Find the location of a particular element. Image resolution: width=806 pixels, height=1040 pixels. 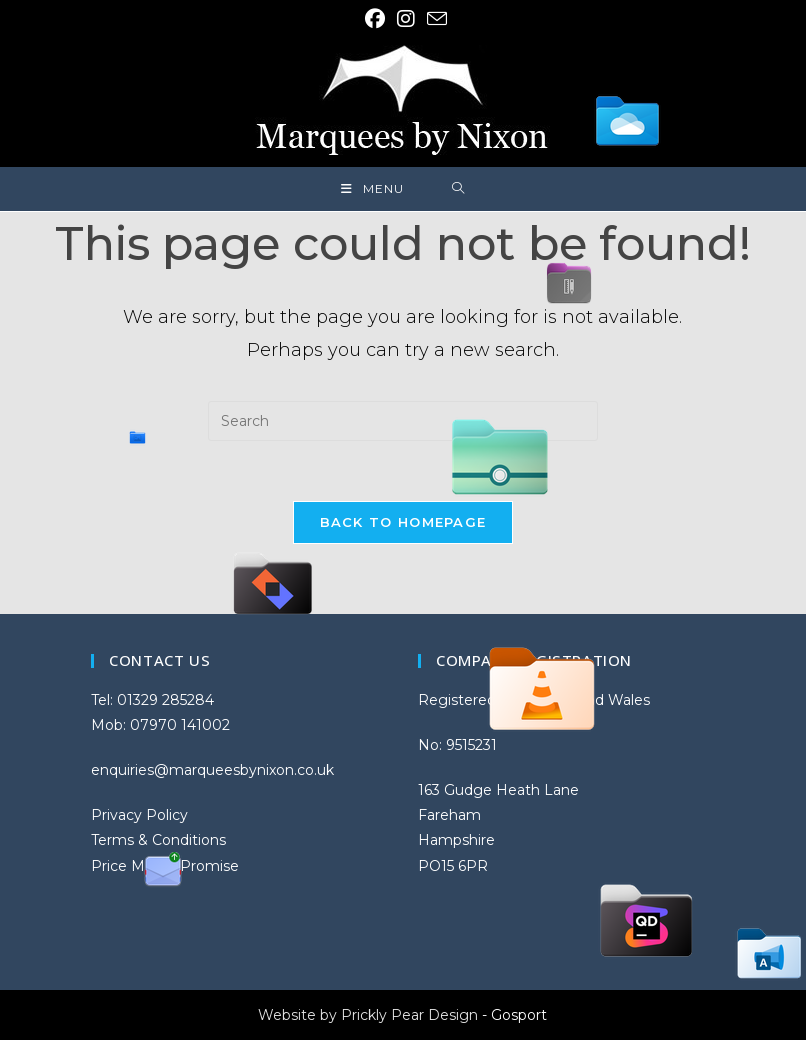

access your templates folder is located at coordinates (569, 283).